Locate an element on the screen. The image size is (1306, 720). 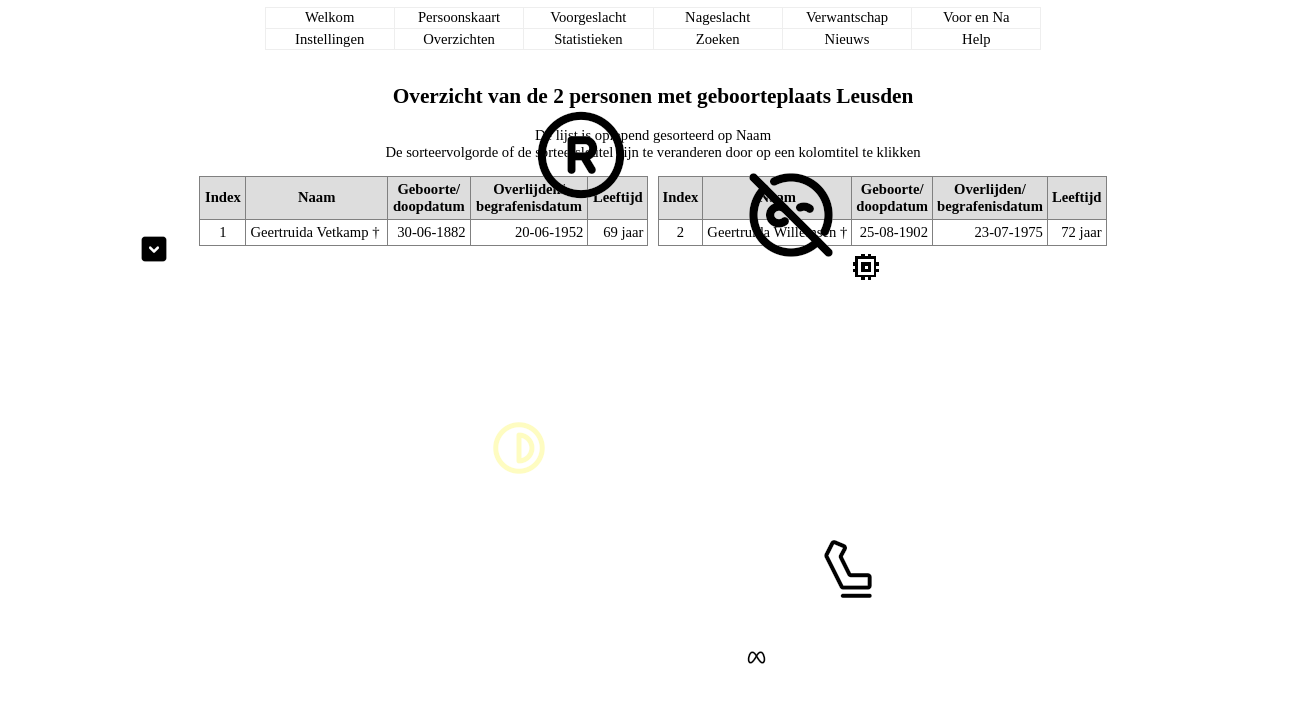
Meta company logo is located at coordinates (756, 657).